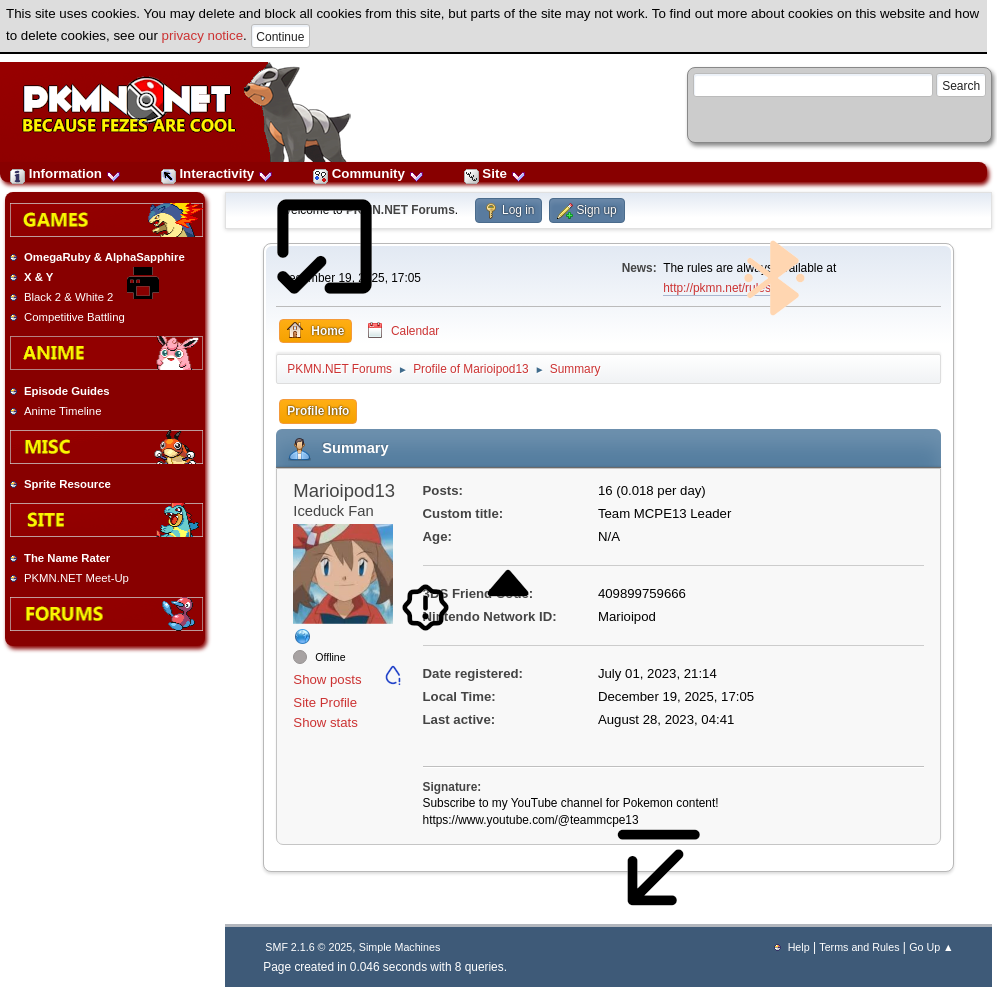  I want to click on indicates a warning or alert requiring attention, so click(425, 607).